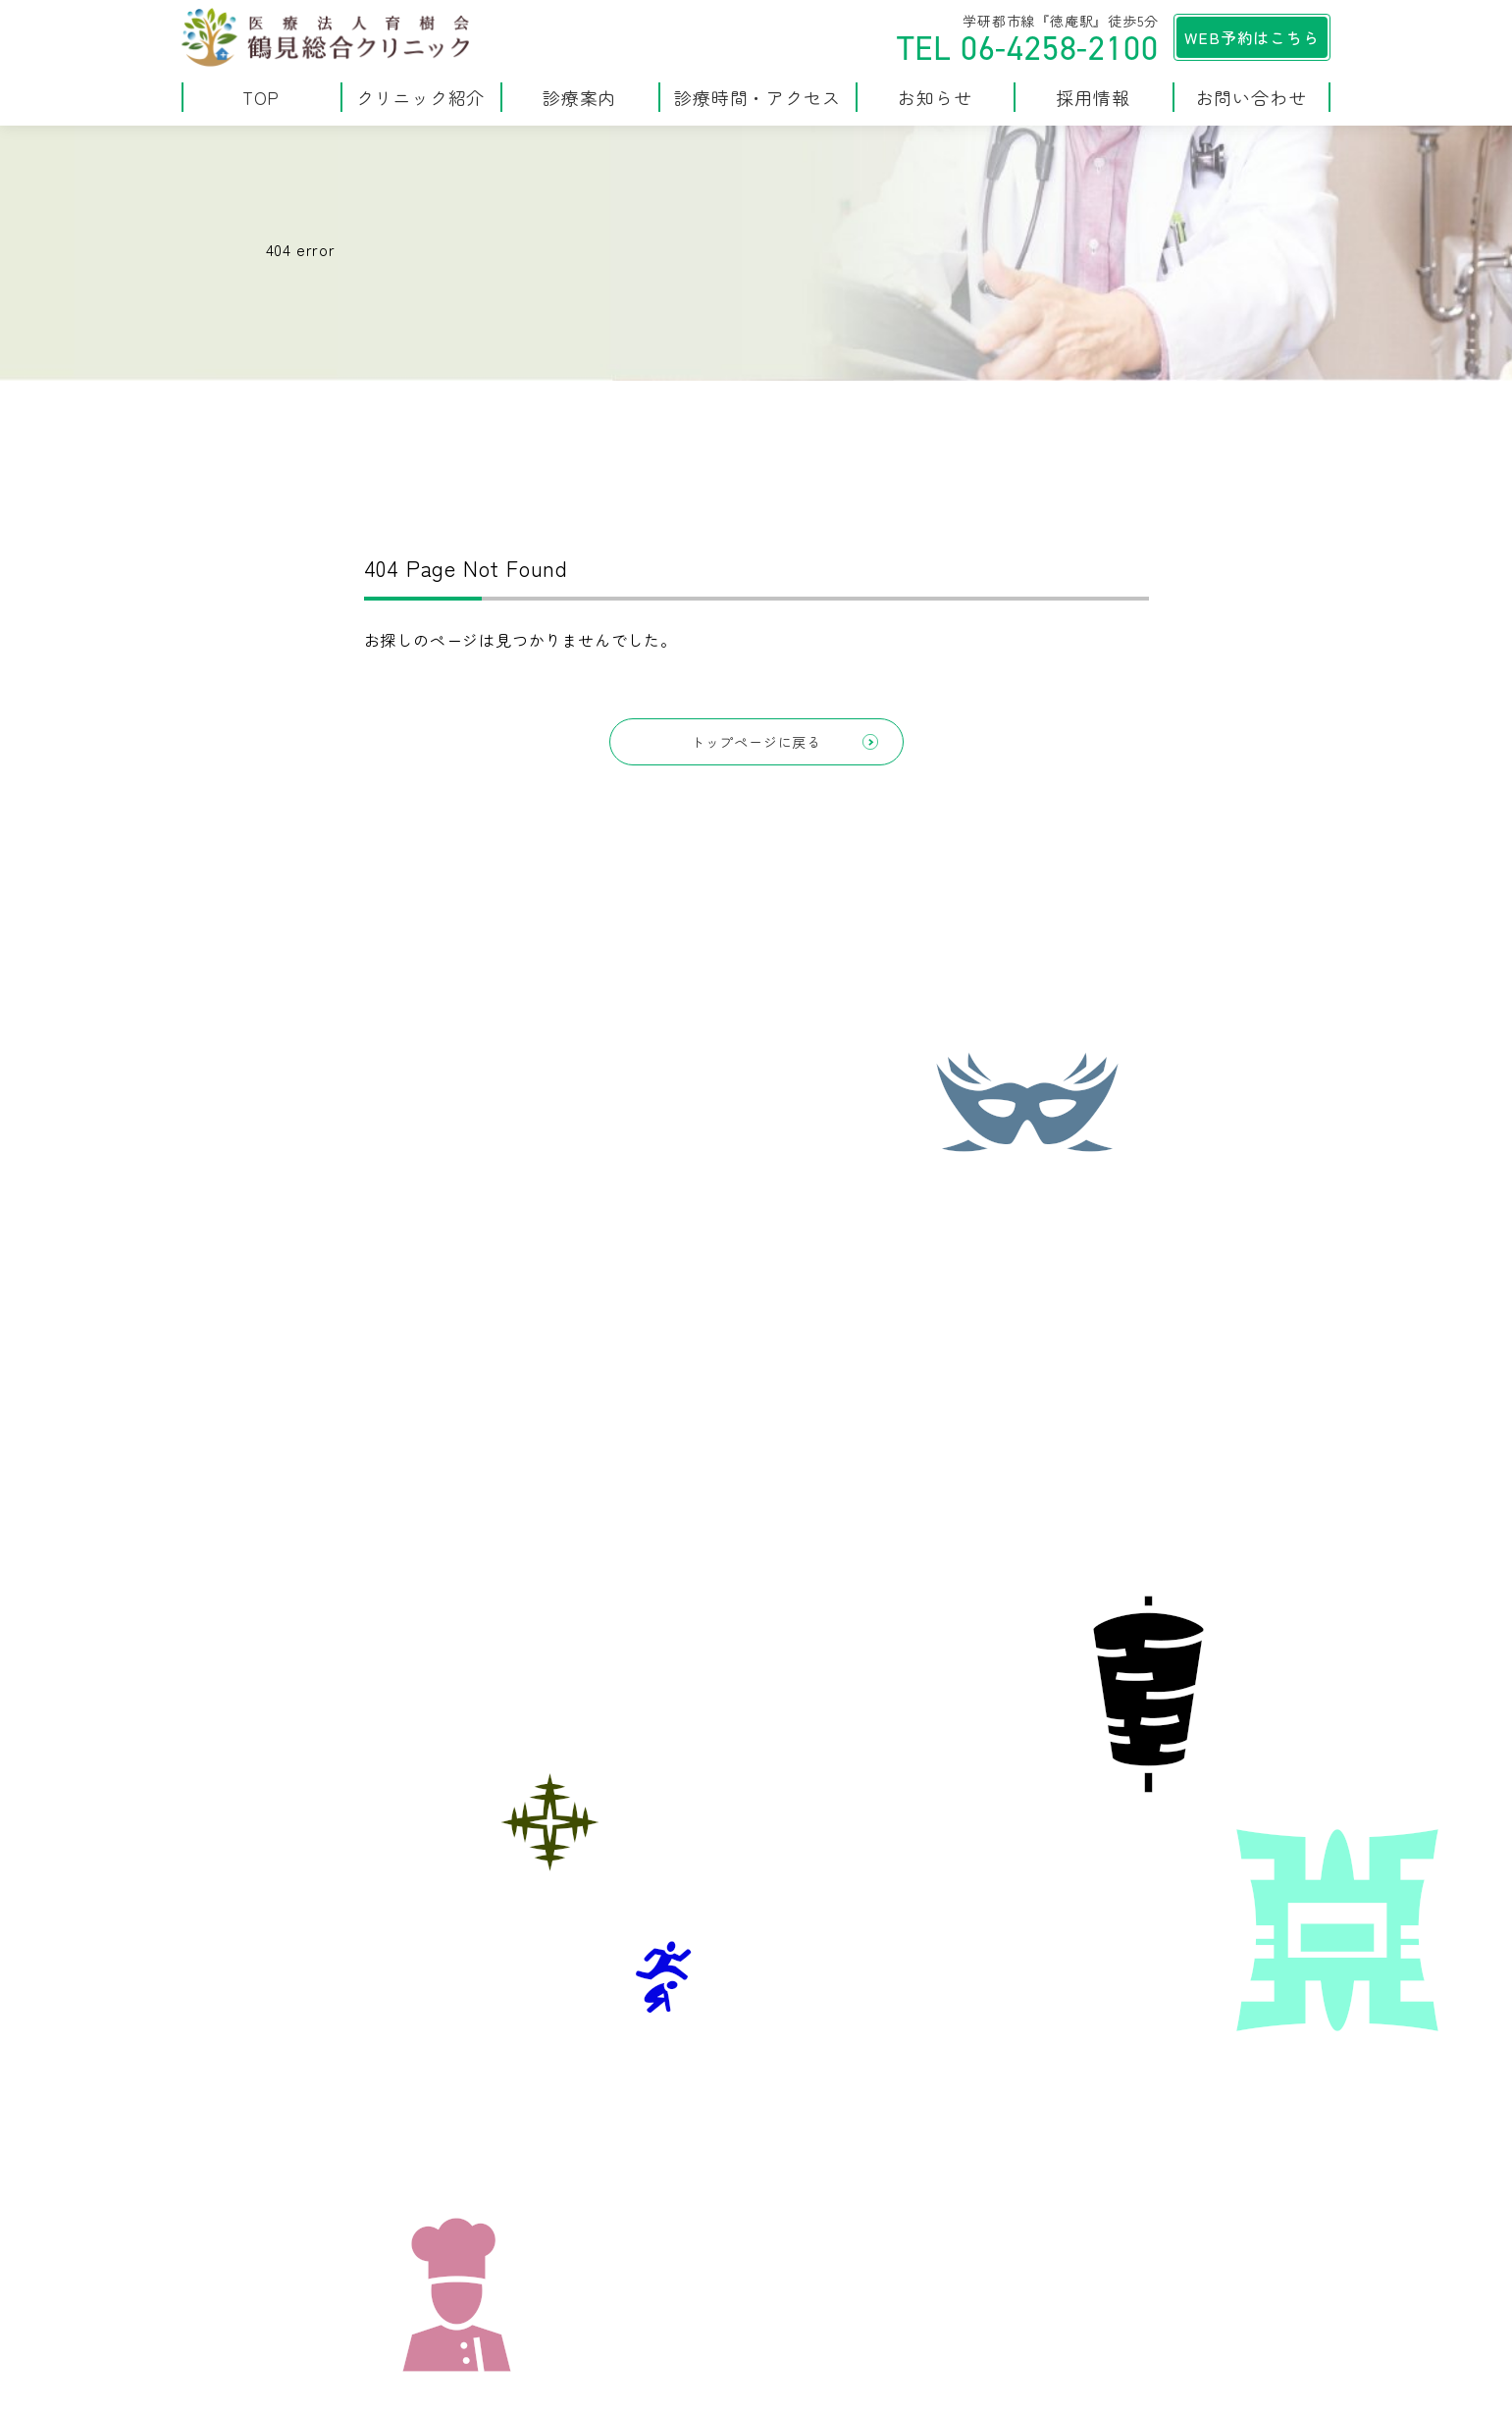 Image resolution: width=1512 pixels, height=2413 pixels. I want to click on access masquerade or costume party event, so click(1027, 1102).